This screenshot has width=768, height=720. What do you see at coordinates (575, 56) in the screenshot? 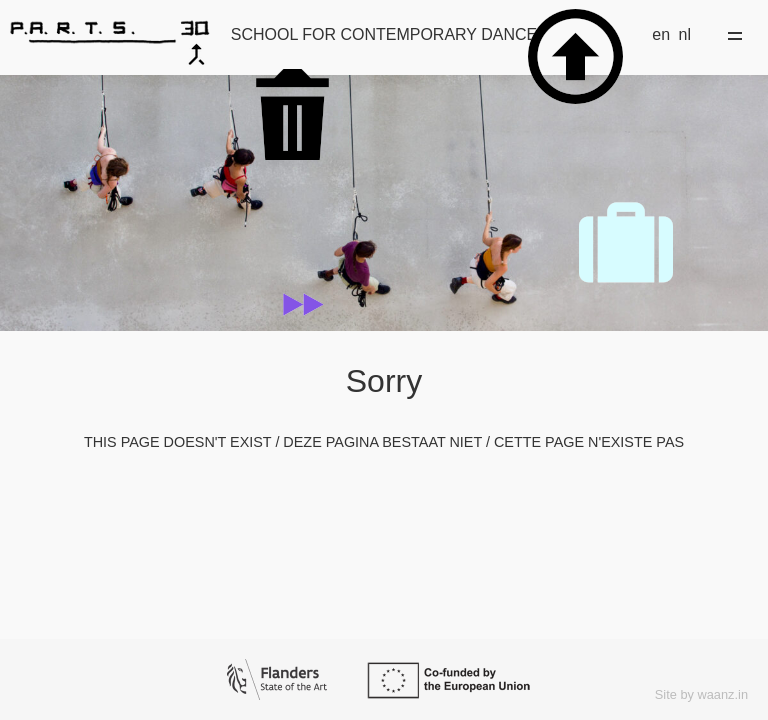
I see `scroll to top of page` at bounding box center [575, 56].